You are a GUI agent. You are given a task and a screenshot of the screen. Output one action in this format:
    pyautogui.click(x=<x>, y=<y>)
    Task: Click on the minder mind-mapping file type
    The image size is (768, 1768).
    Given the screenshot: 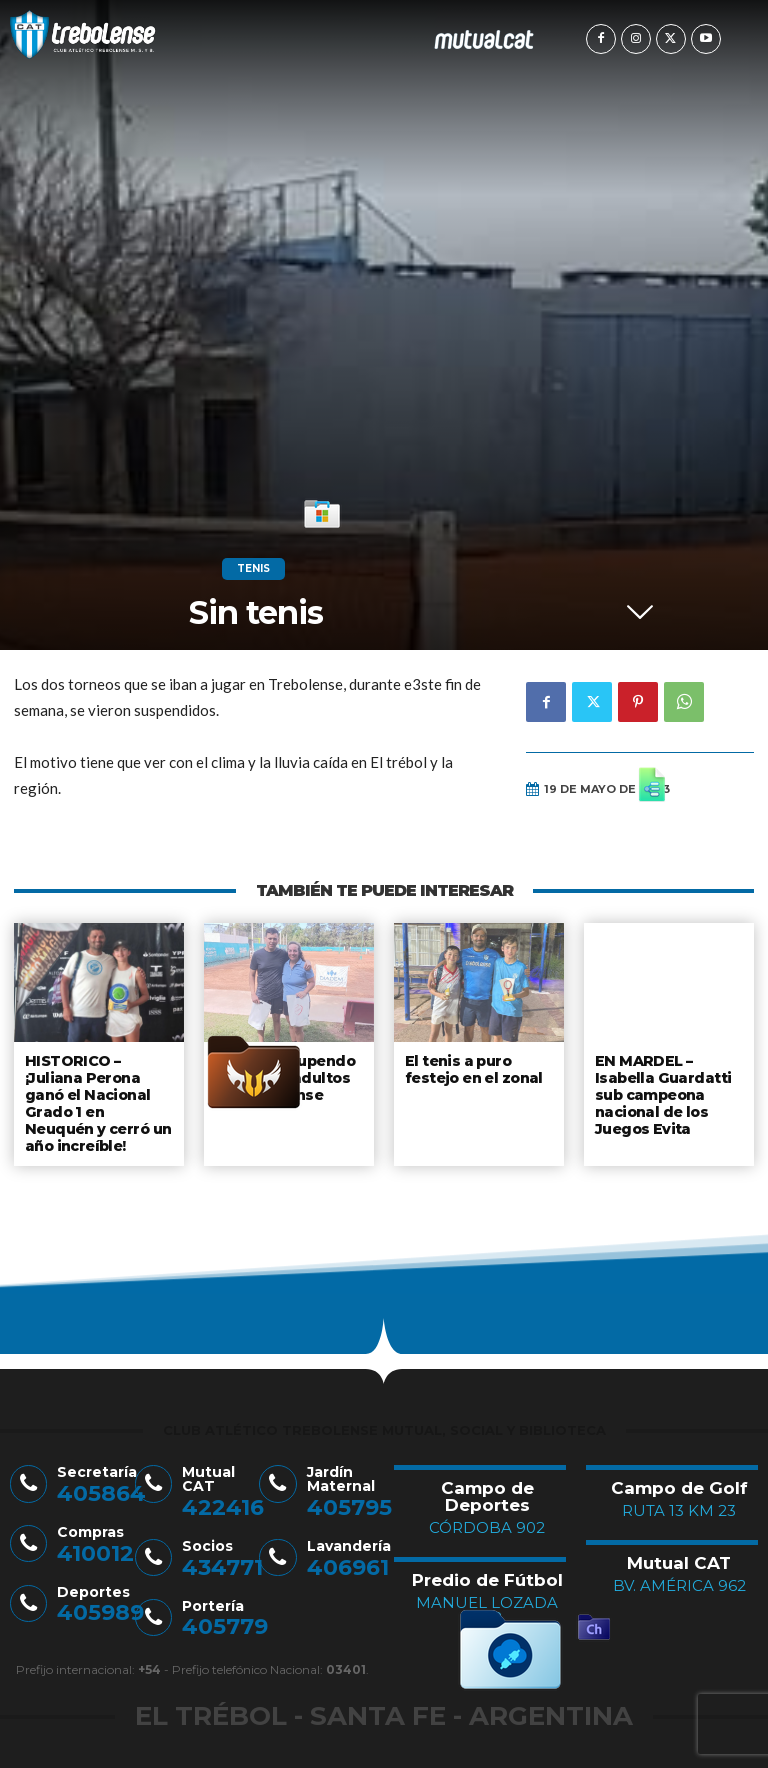 What is the action you would take?
    pyautogui.click(x=652, y=785)
    